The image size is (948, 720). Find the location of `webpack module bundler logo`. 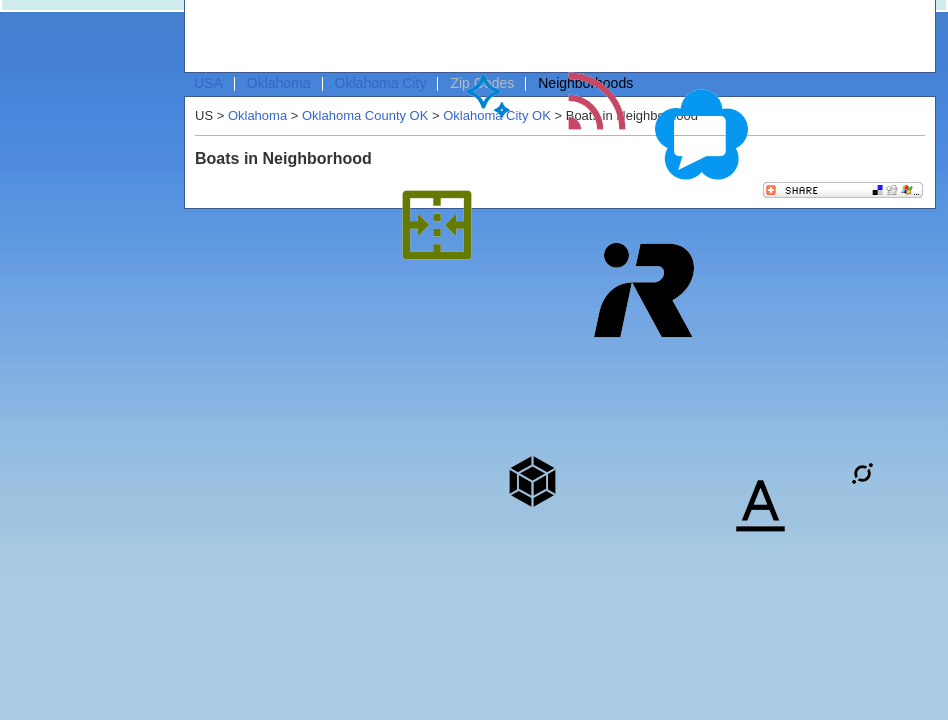

webpack module bundler logo is located at coordinates (532, 481).